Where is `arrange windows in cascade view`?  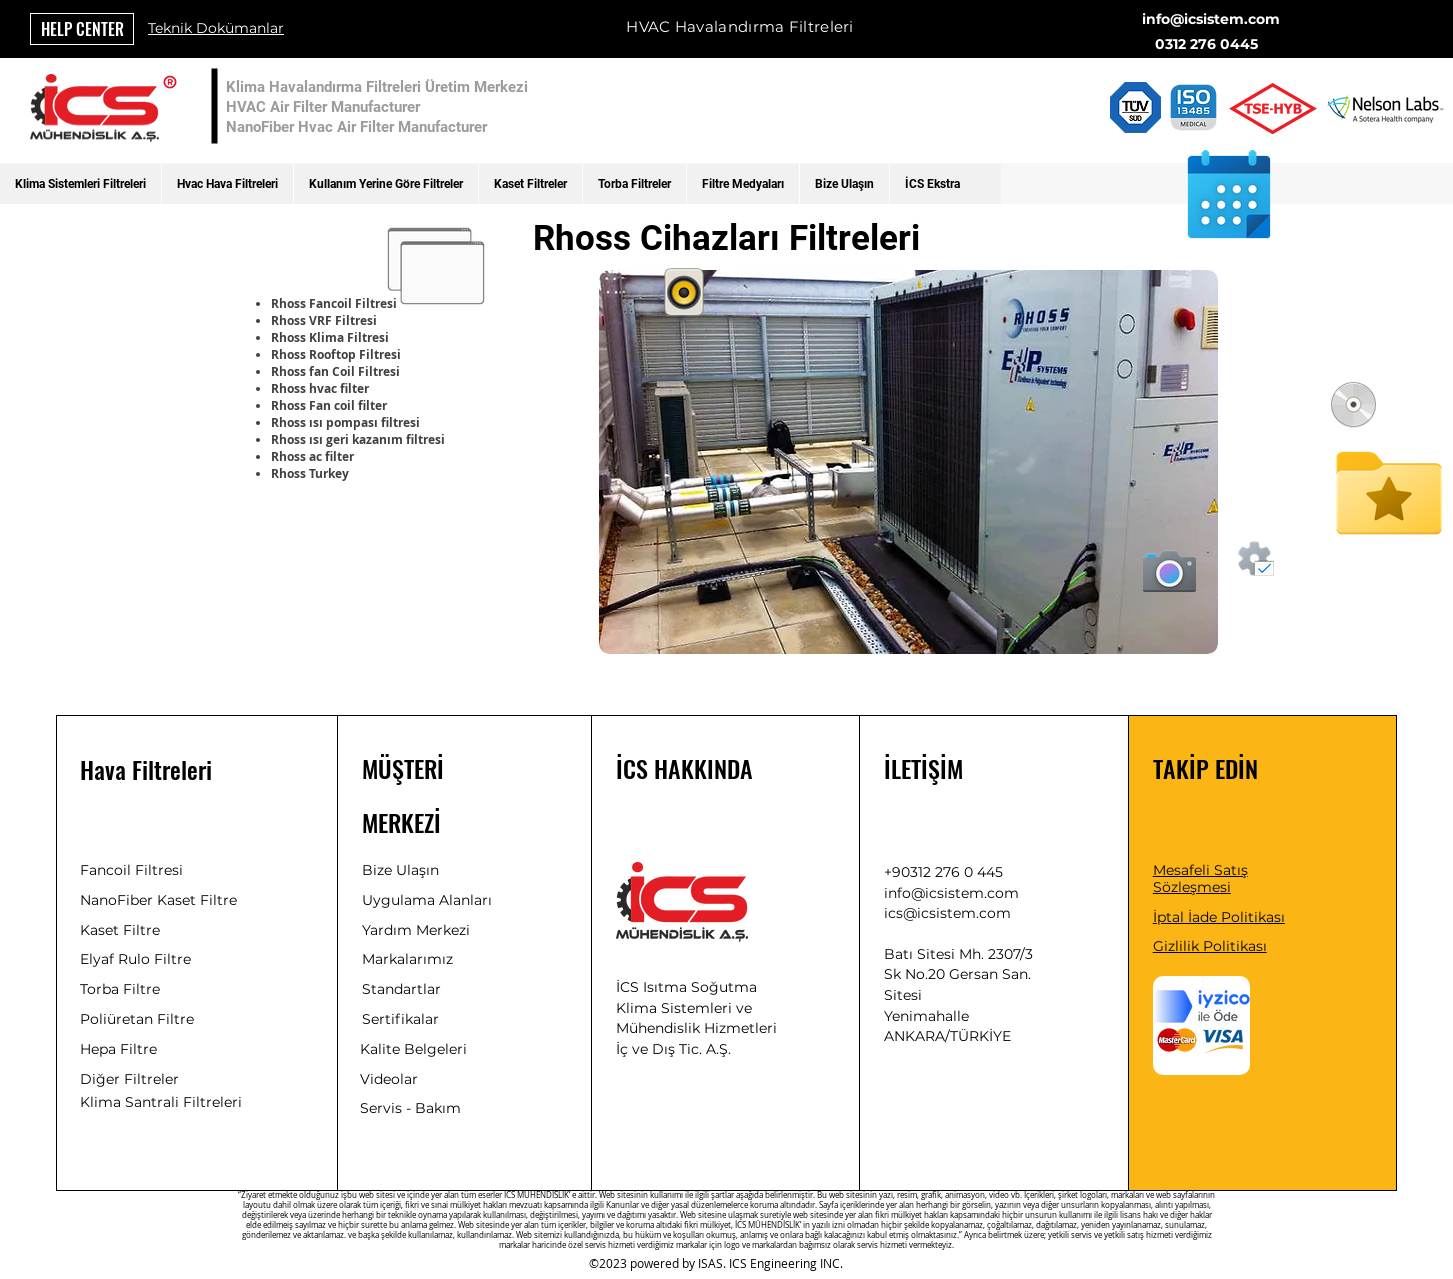 arrange windows in cascade view is located at coordinates (436, 266).